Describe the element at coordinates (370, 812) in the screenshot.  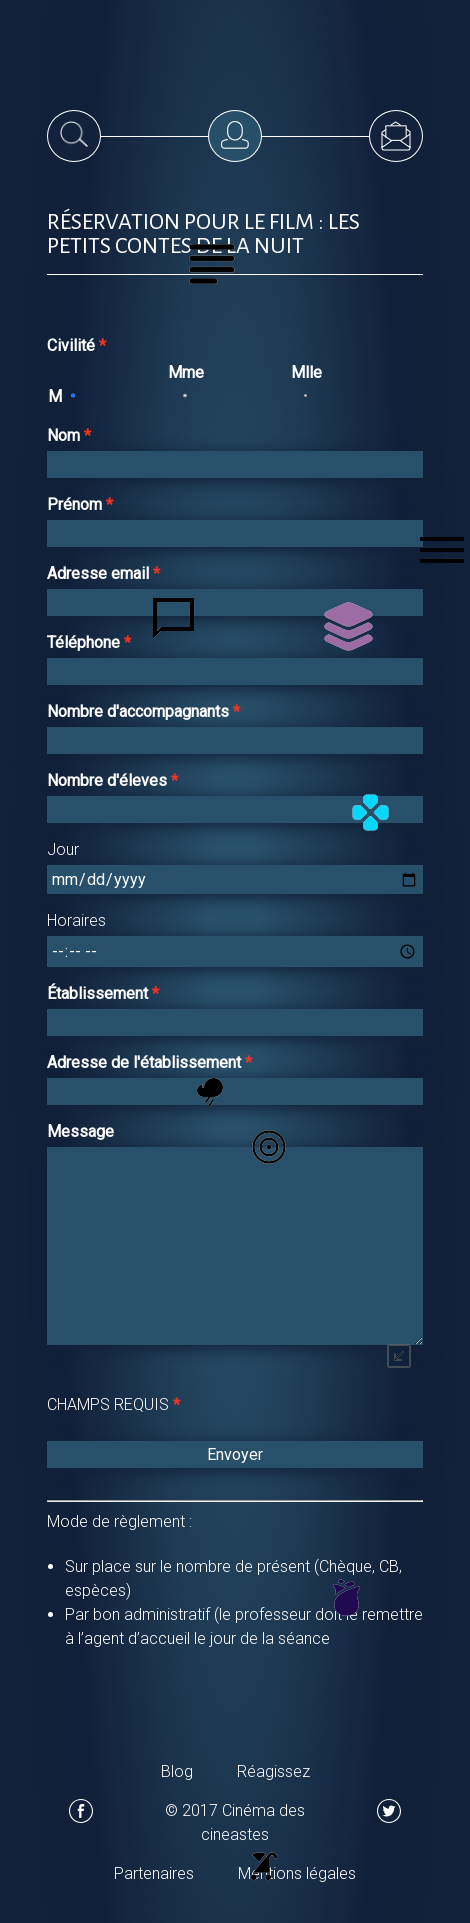
I see `open gaming or game center` at that location.